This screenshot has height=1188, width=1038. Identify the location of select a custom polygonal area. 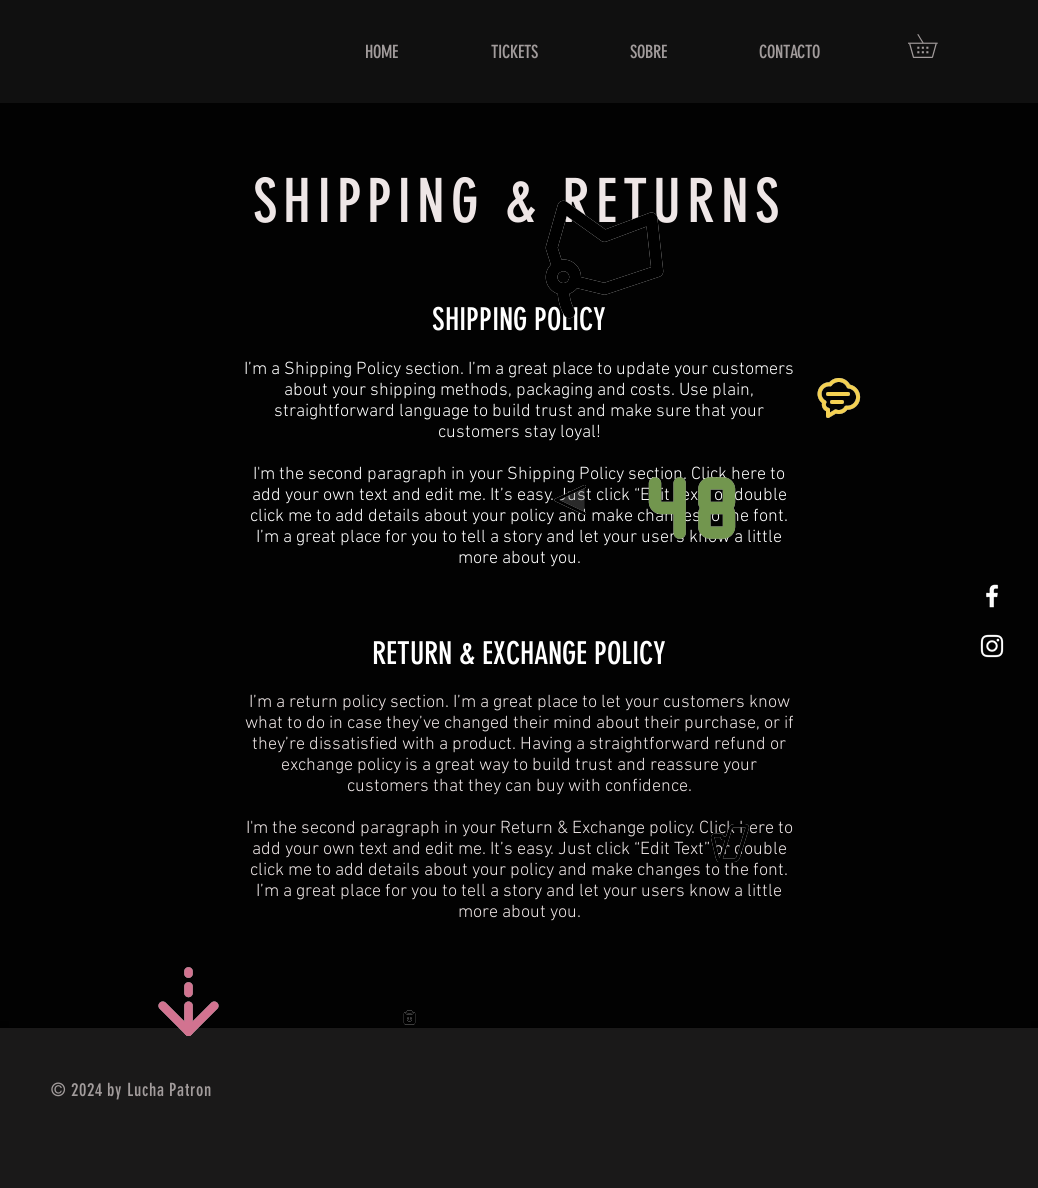
(604, 259).